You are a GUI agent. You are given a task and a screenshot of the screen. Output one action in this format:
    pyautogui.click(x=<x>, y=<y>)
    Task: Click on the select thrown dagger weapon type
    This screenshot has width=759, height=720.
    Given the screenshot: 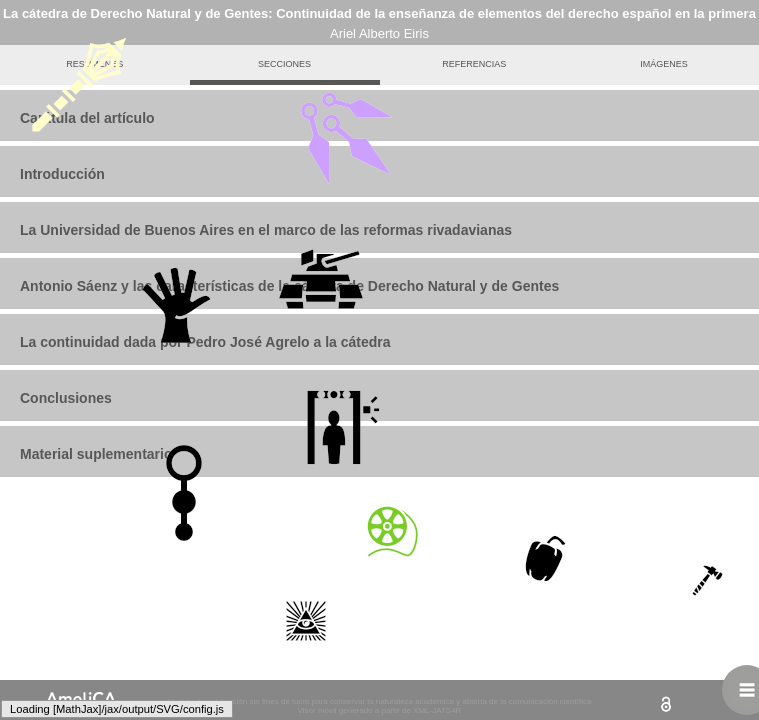 What is the action you would take?
    pyautogui.click(x=346, y=138)
    